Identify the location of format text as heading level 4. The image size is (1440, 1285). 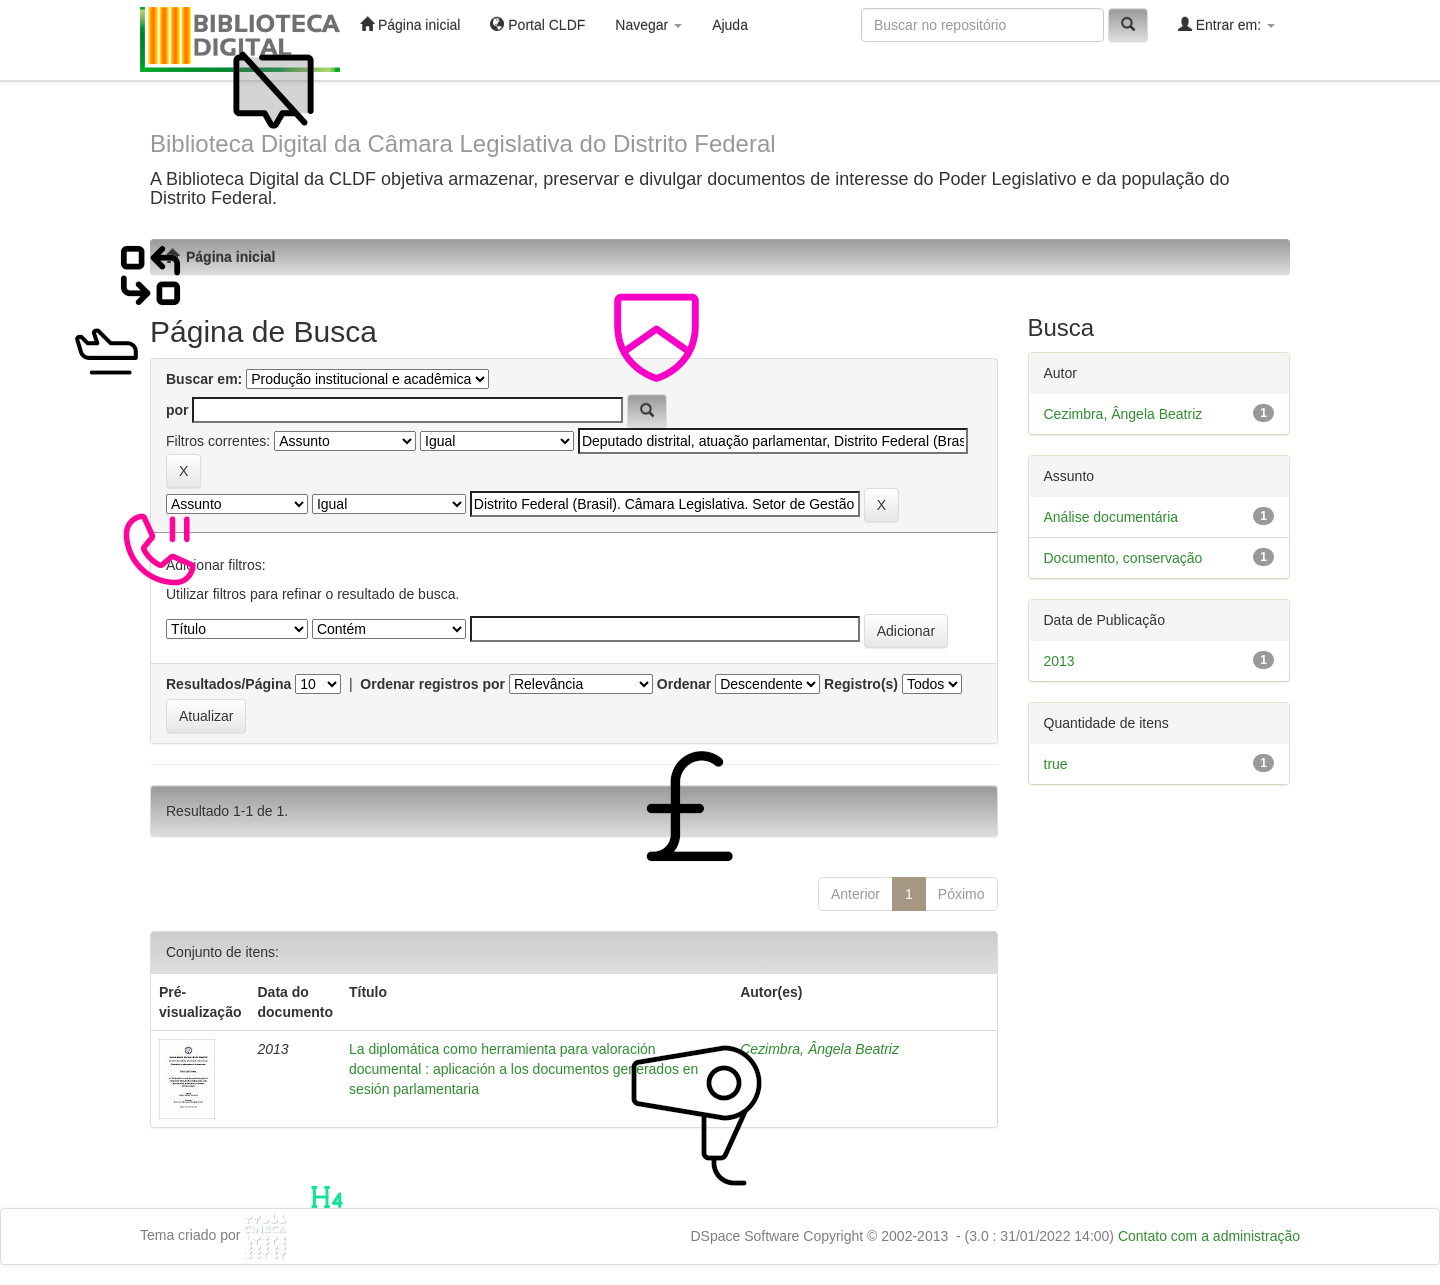
(327, 1197).